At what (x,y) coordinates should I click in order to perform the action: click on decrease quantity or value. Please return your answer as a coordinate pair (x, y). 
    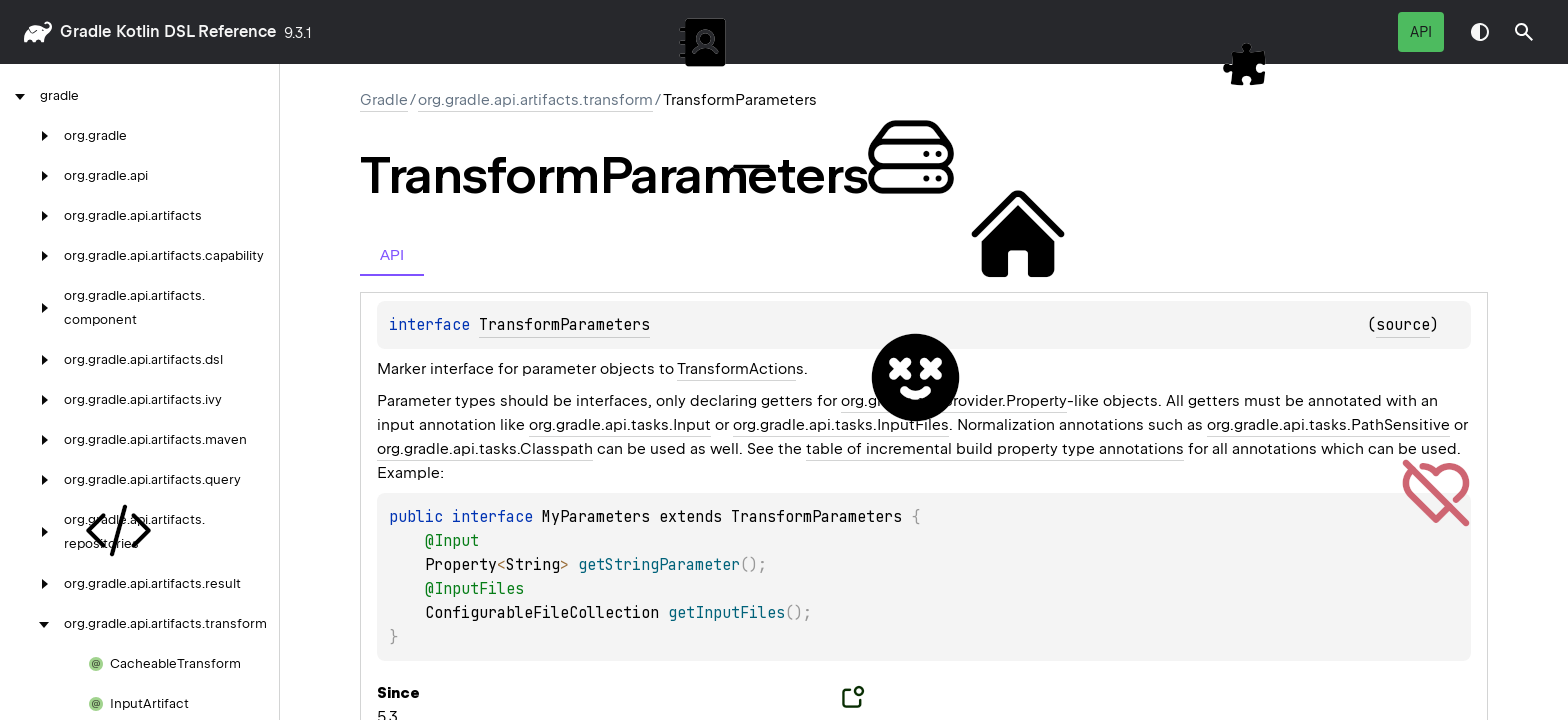
    Looking at the image, I should click on (751, 166).